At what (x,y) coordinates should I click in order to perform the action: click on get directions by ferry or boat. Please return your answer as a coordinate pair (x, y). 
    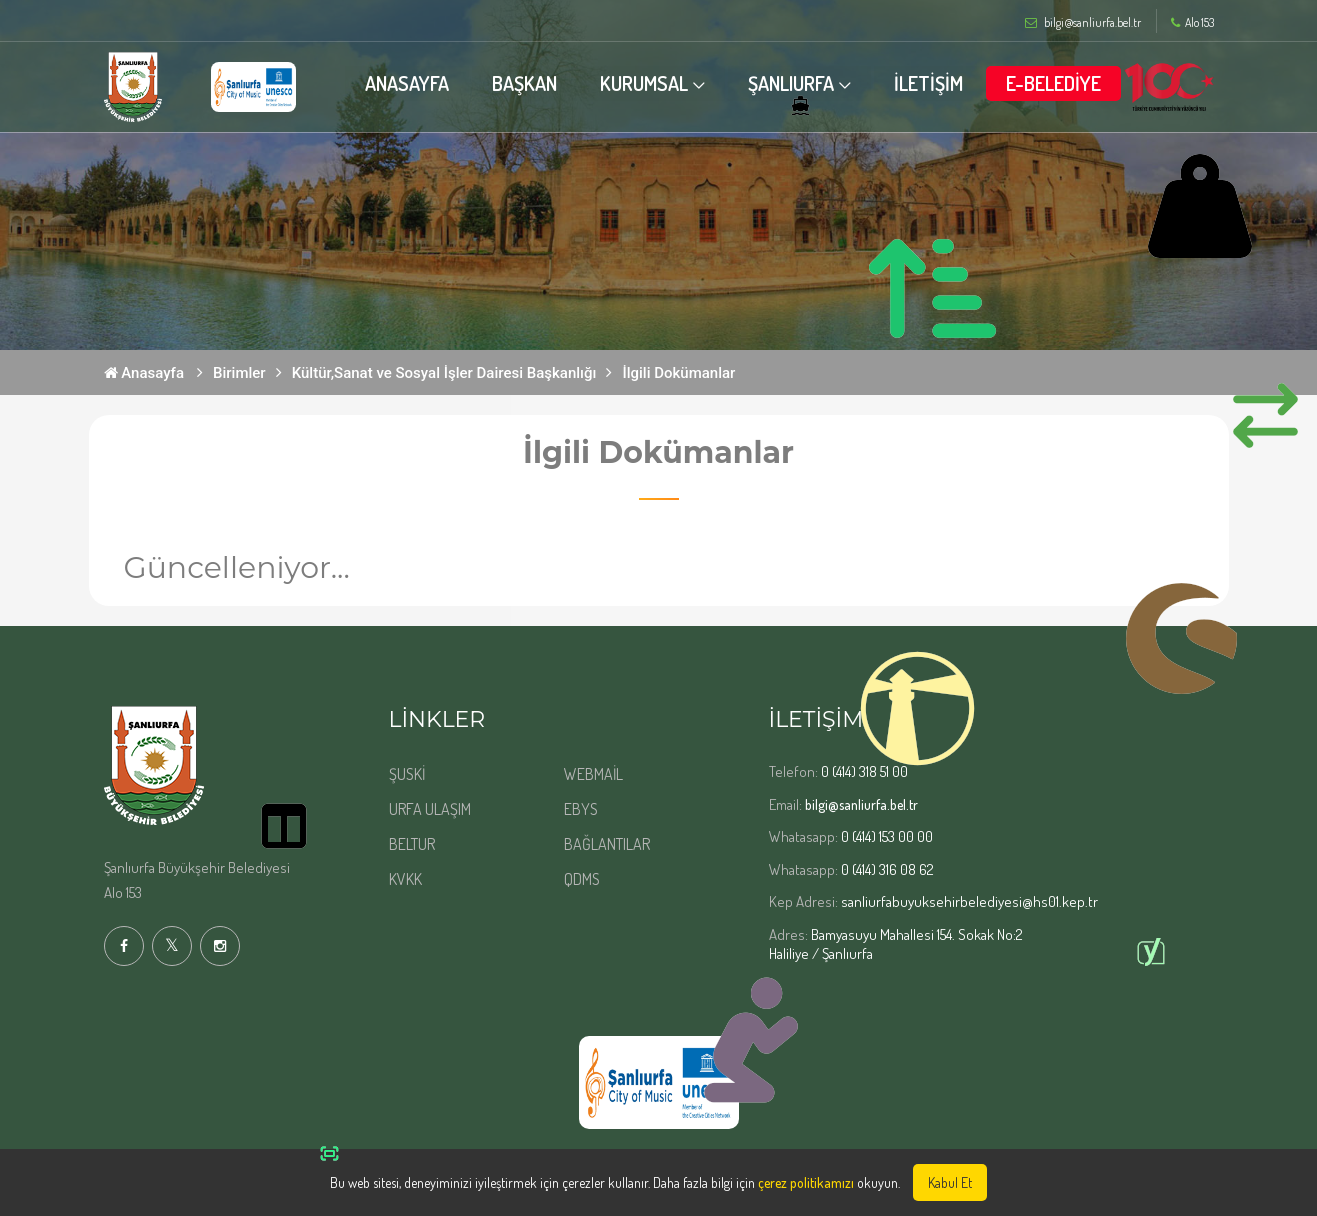
    Looking at the image, I should click on (800, 105).